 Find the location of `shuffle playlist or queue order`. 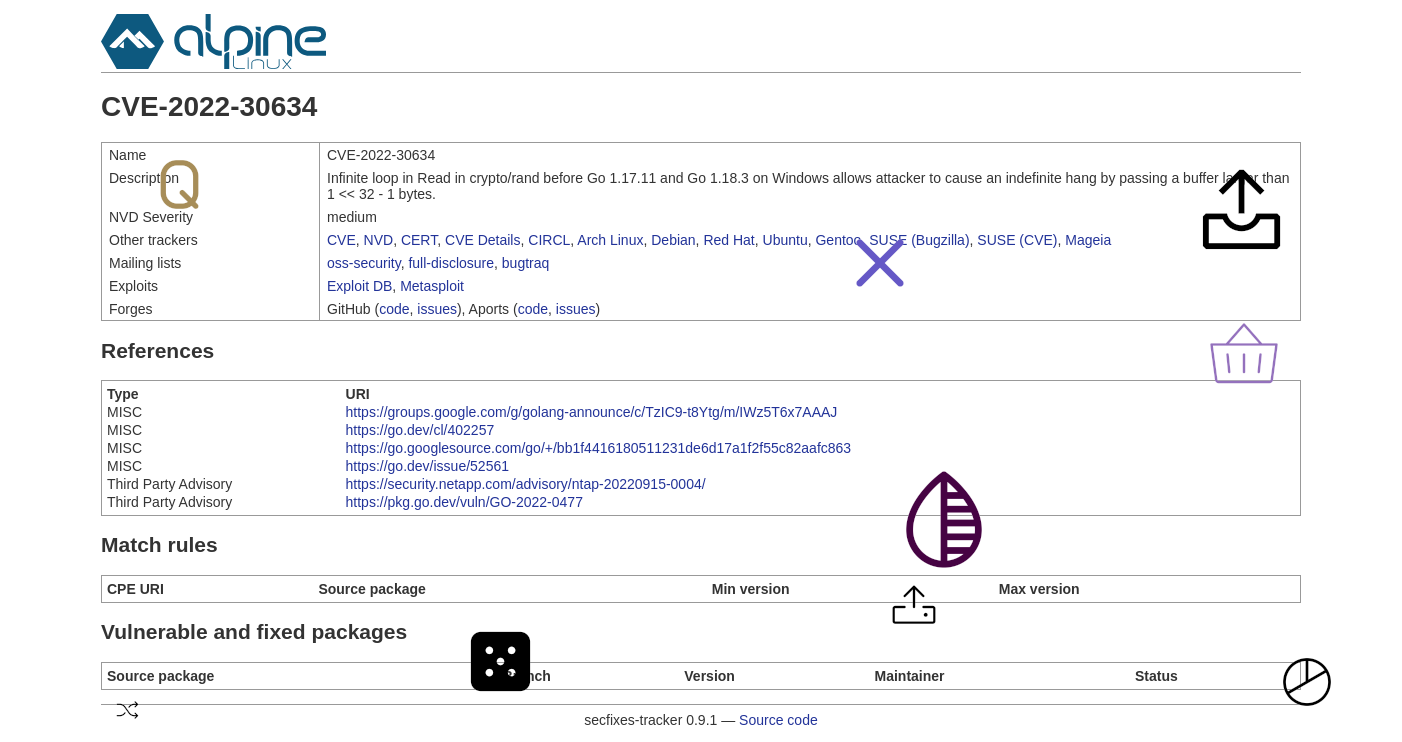

shuffle playlist or queue order is located at coordinates (127, 710).